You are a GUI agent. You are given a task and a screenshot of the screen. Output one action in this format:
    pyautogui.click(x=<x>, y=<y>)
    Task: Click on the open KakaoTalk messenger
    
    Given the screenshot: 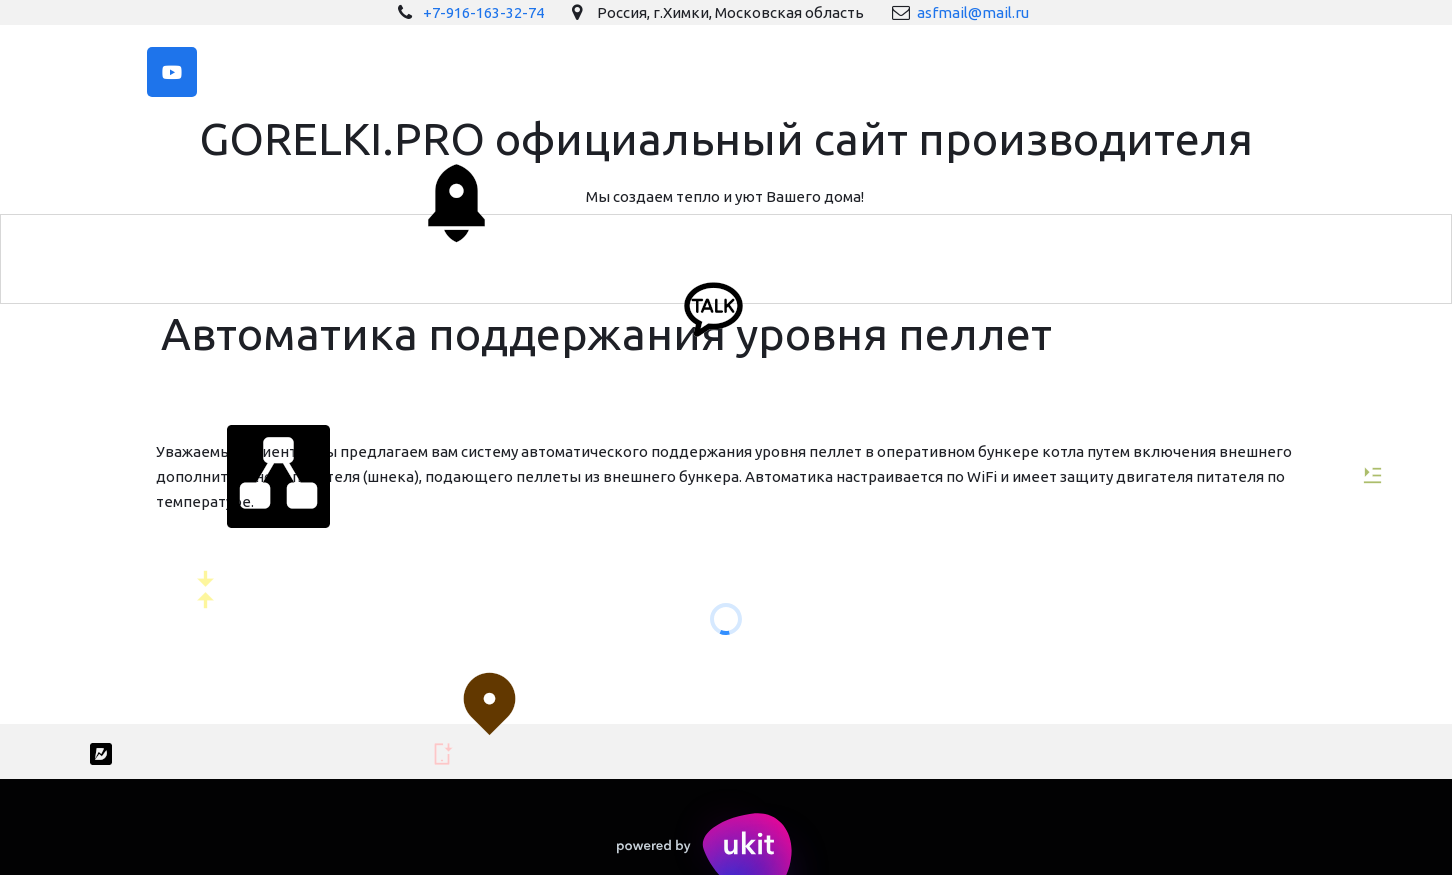 What is the action you would take?
    pyautogui.click(x=713, y=307)
    